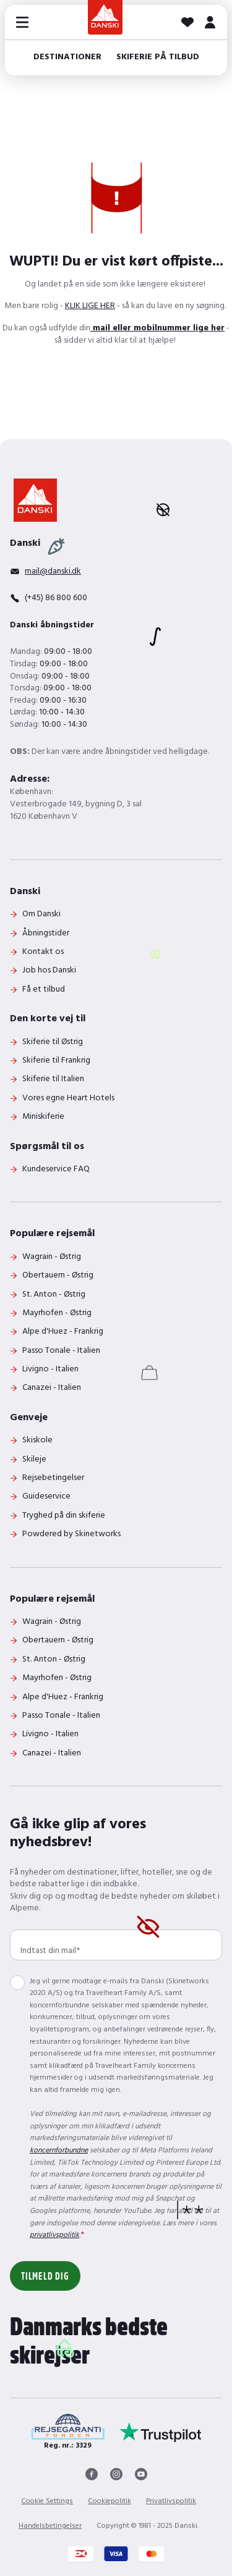  I want to click on hide password or sensitive content, so click(148, 1926).